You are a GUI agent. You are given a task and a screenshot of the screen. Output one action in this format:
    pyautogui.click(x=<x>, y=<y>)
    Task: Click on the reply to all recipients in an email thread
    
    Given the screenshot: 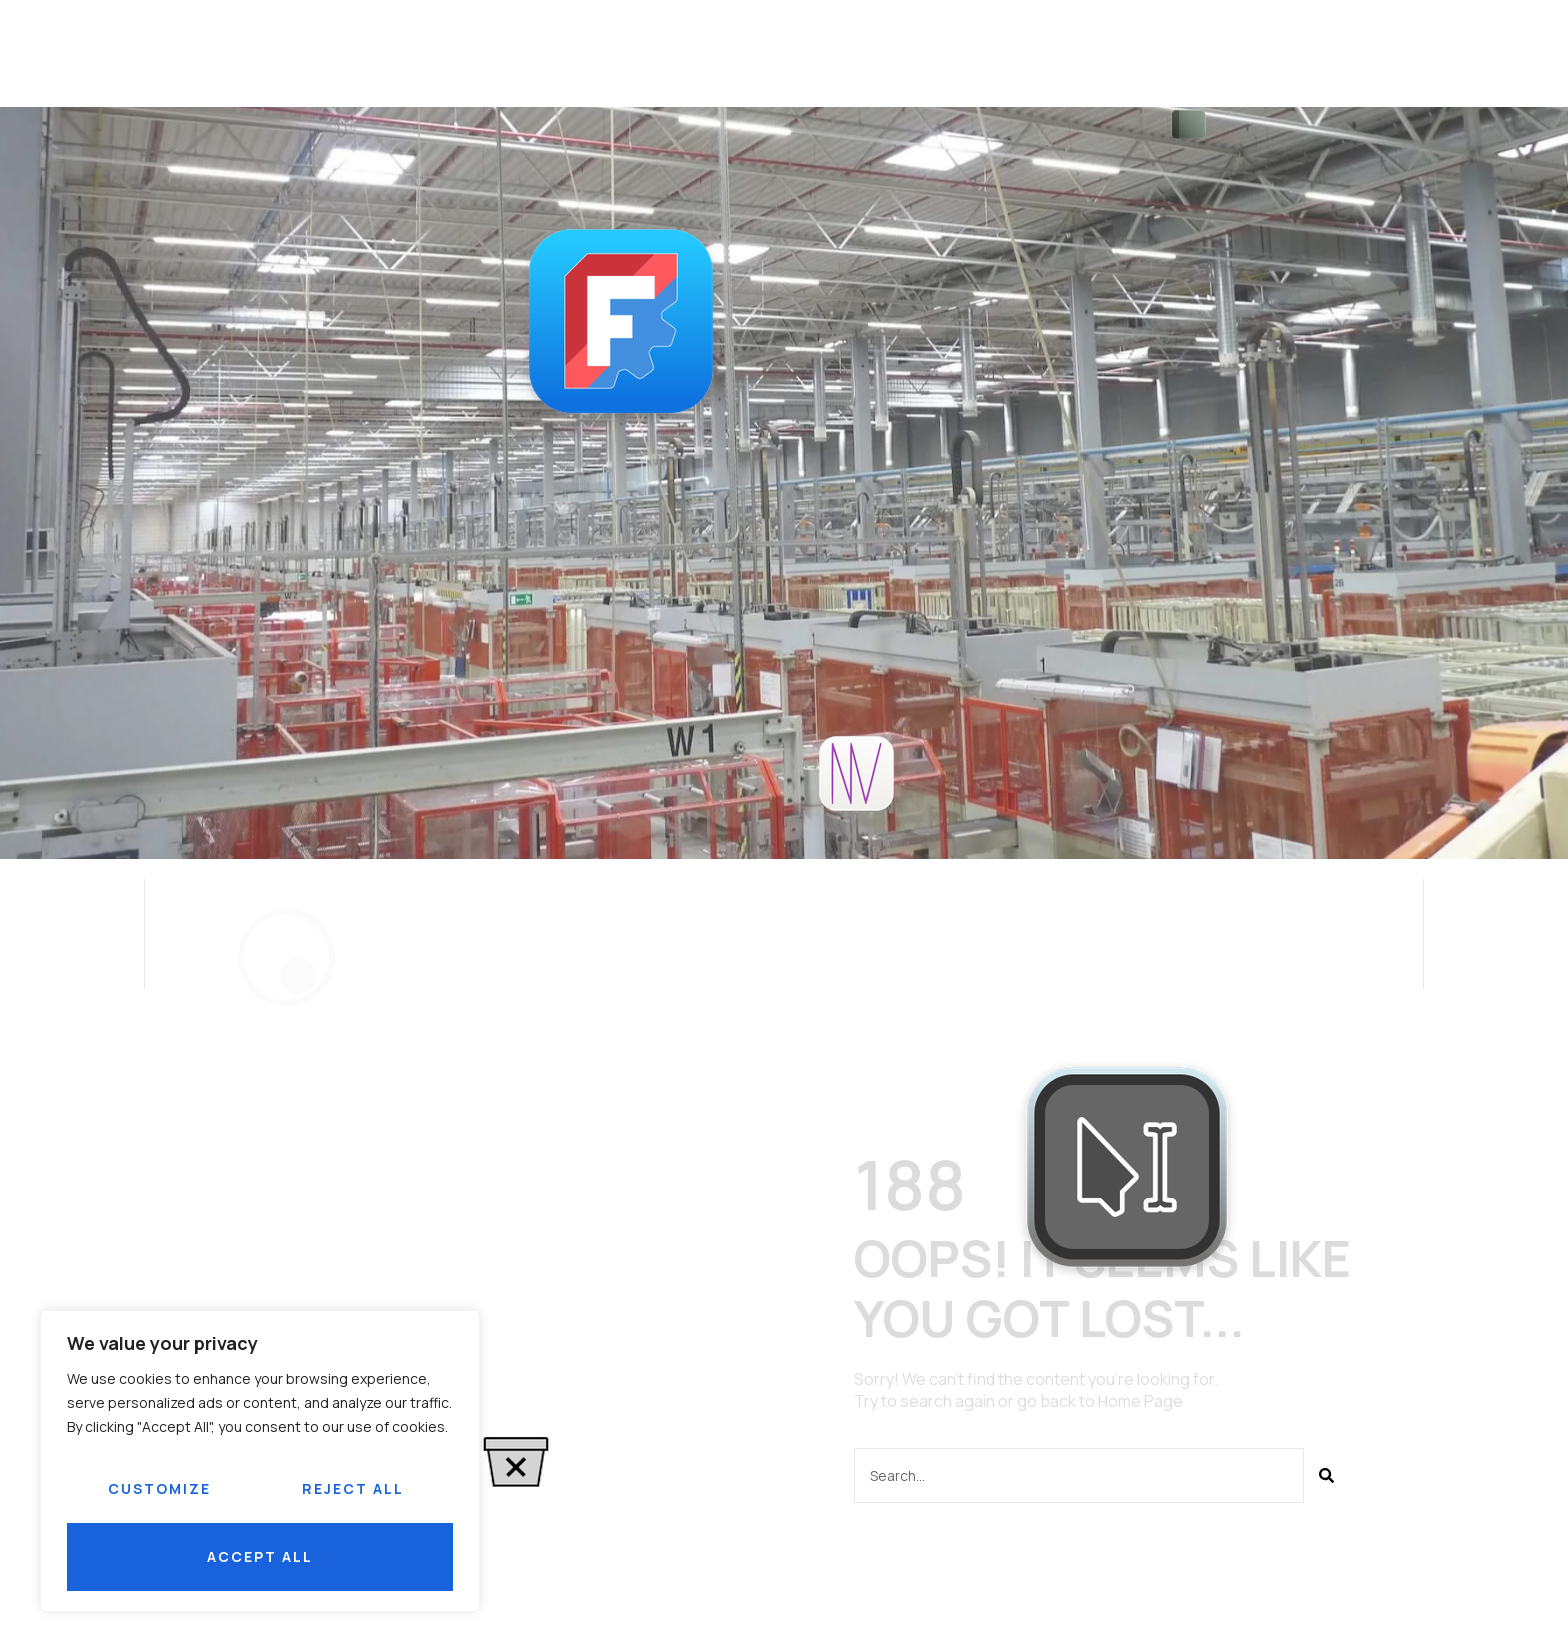 What is the action you would take?
    pyautogui.click(x=1020, y=460)
    